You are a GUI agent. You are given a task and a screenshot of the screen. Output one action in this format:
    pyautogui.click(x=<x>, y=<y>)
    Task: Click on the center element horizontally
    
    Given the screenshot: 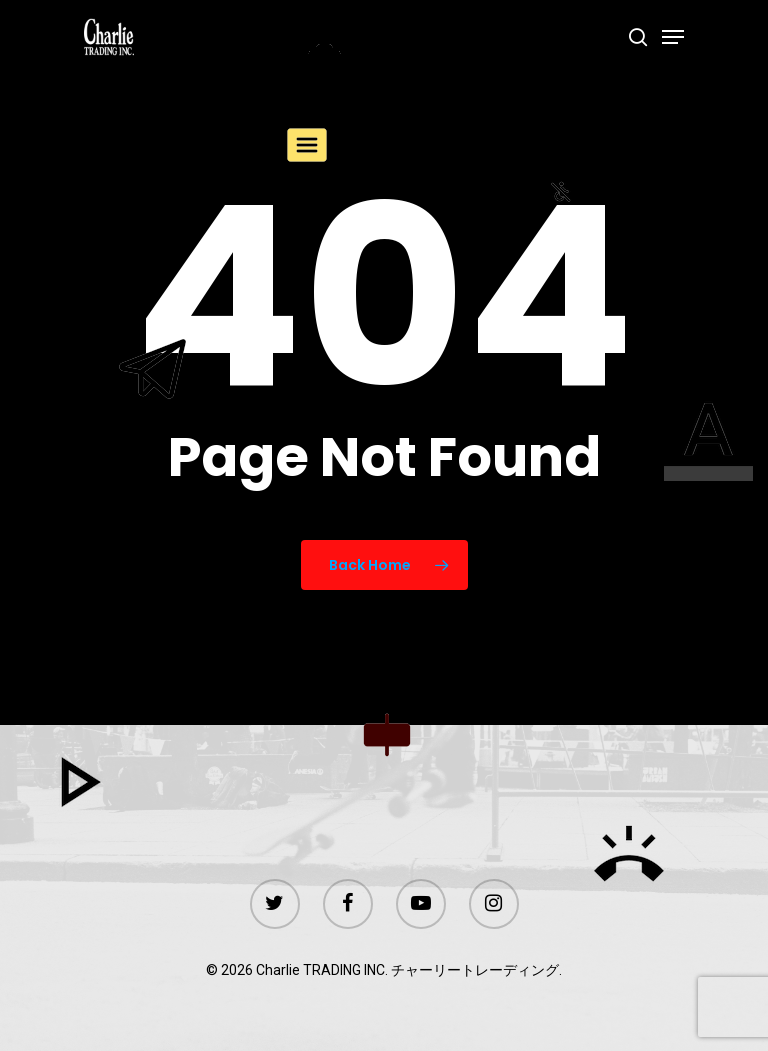 What is the action you would take?
    pyautogui.click(x=387, y=735)
    